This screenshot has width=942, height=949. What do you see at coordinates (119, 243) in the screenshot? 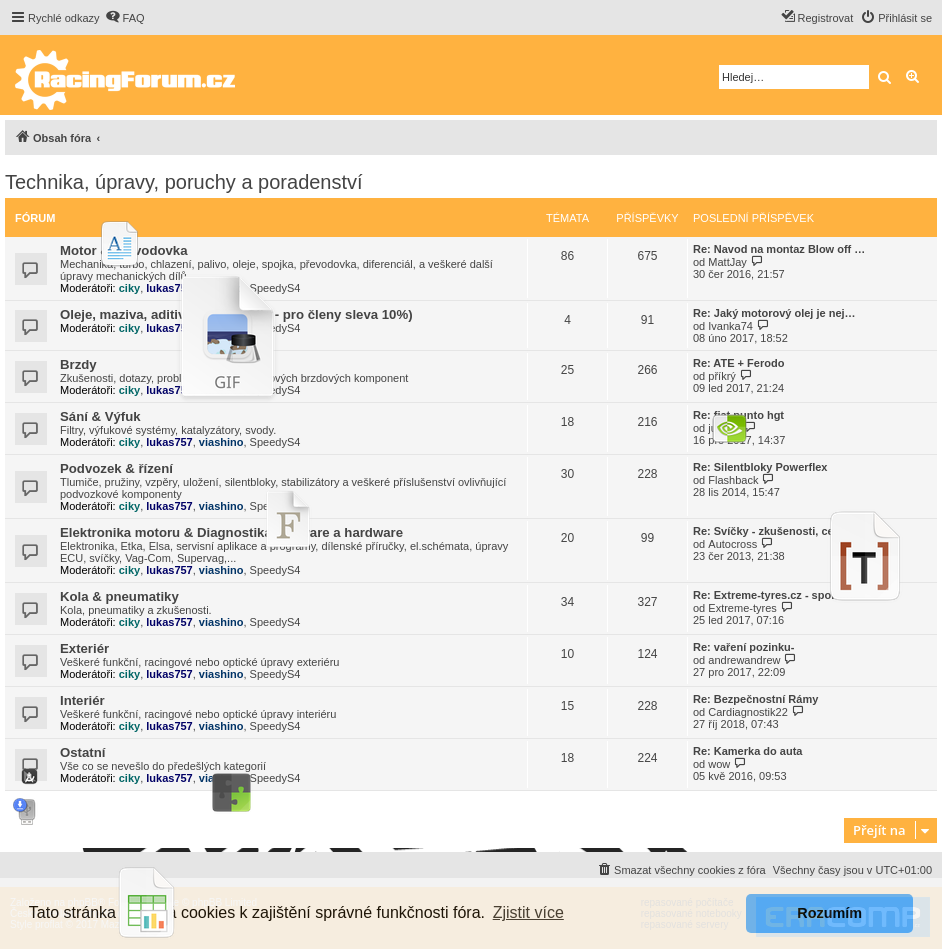
I see `open a word processing document` at bounding box center [119, 243].